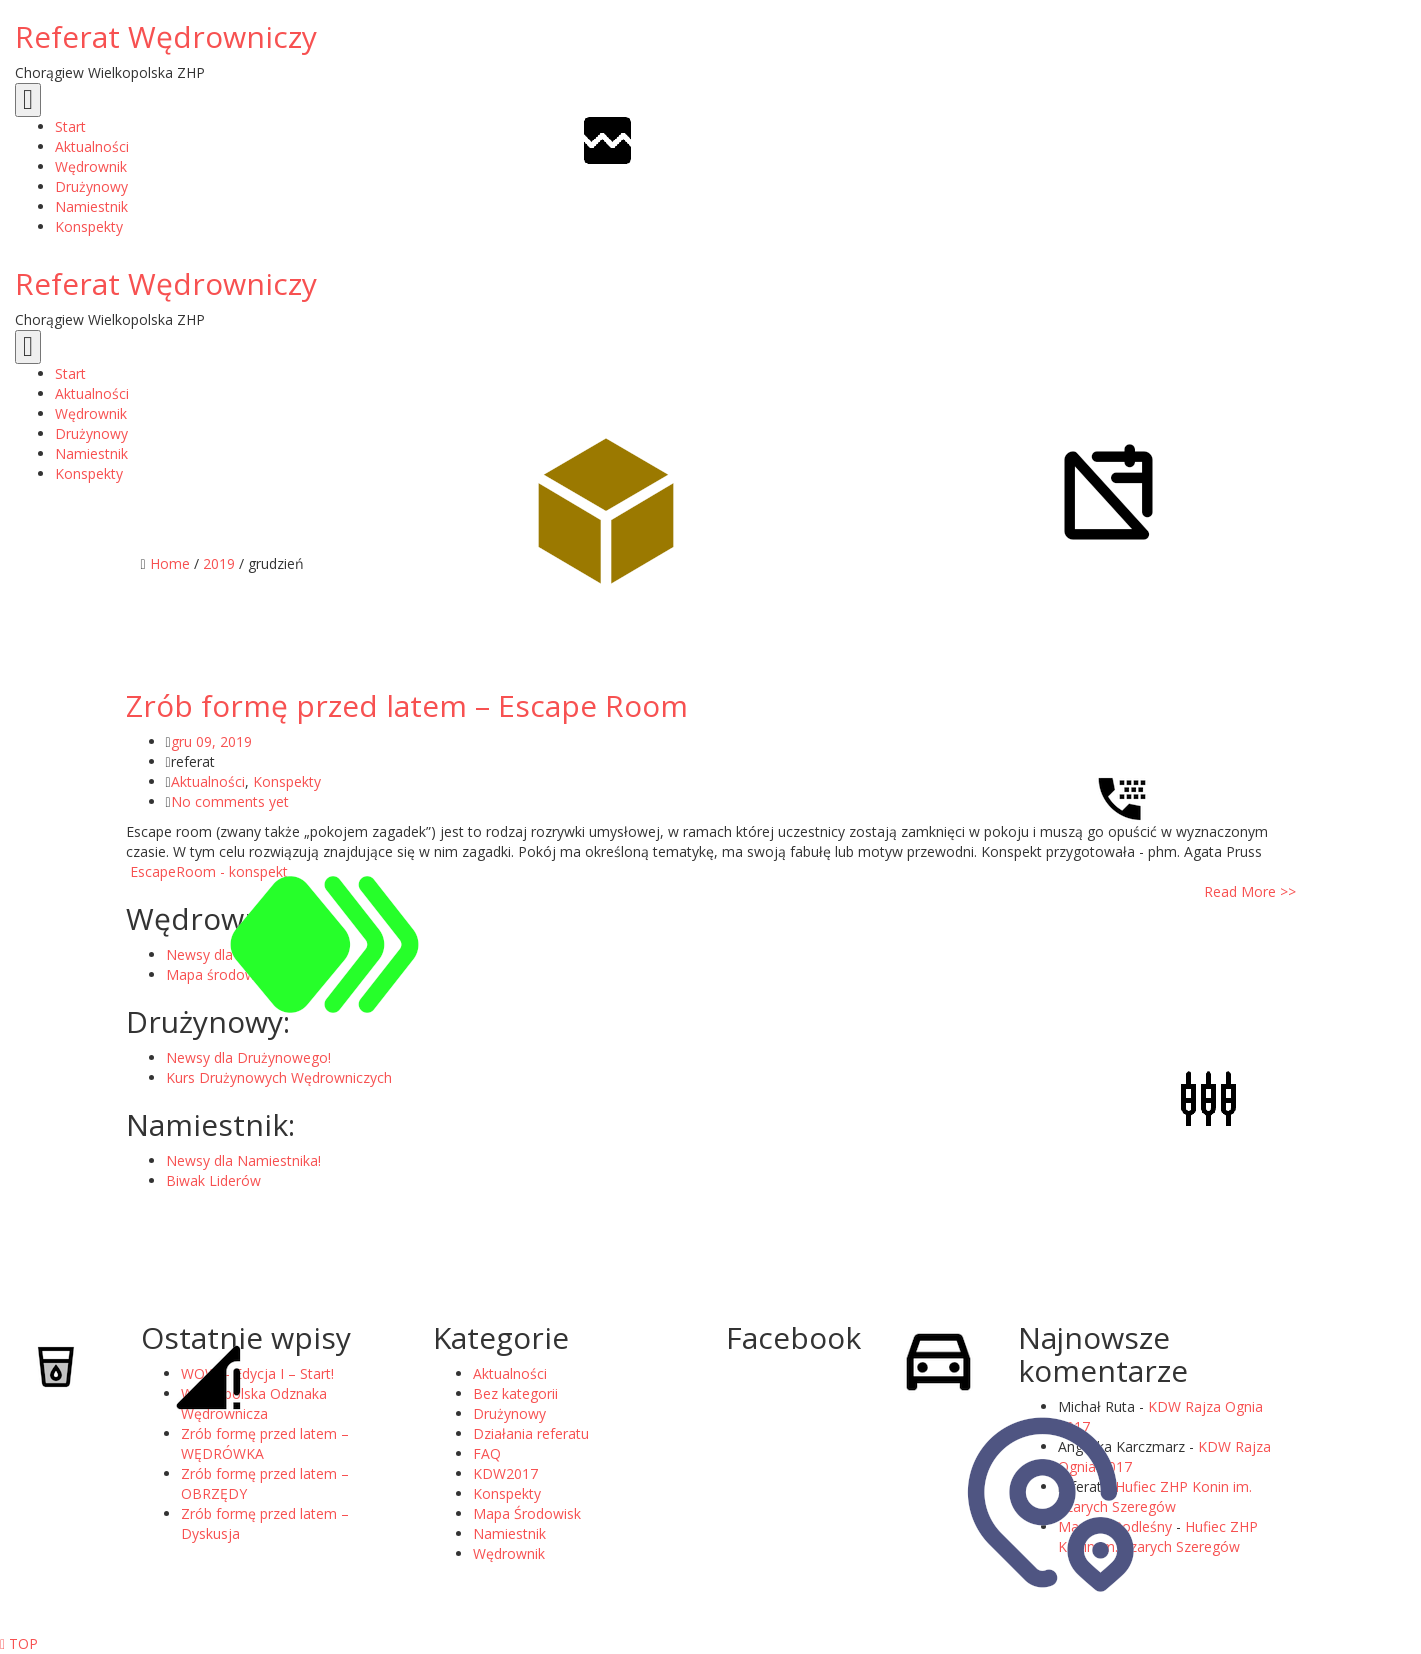 This screenshot has width=1421, height=1654. I want to click on view 3D model or object, so click(606, 511).